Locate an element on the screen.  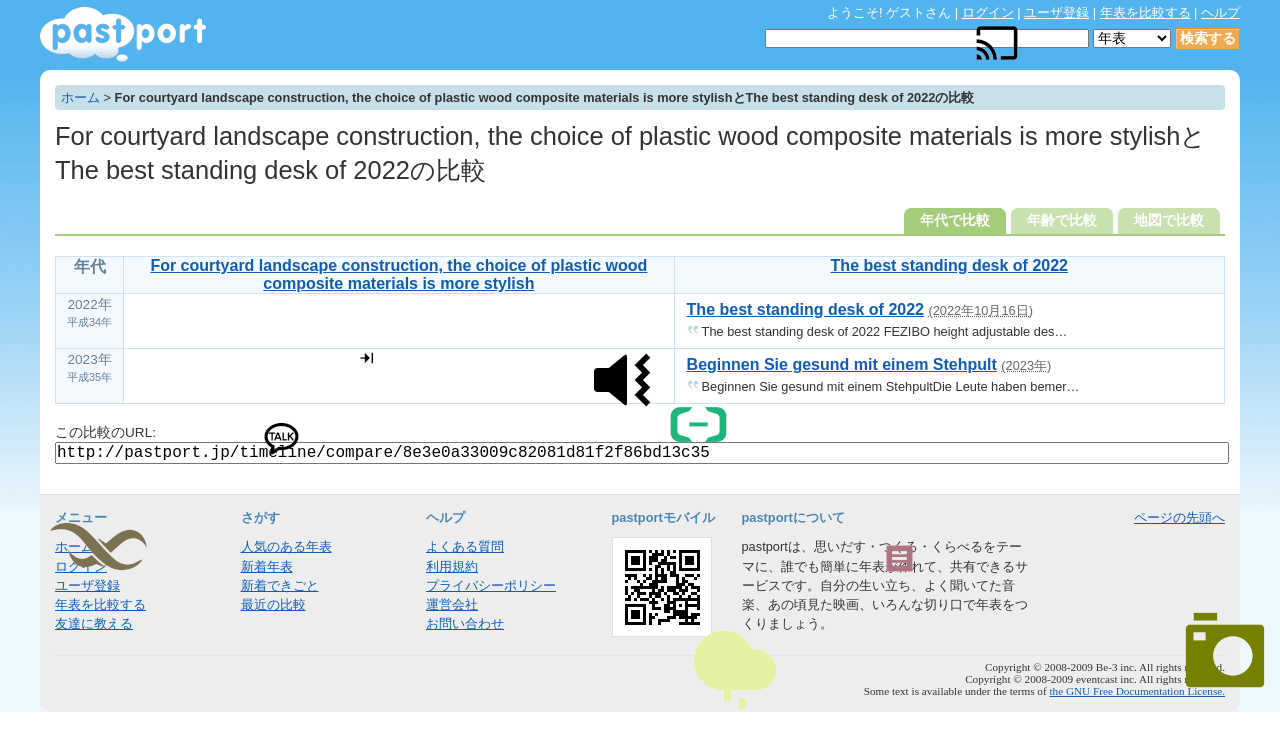
open camera to take a photo is located at coordinates (1225, 652).